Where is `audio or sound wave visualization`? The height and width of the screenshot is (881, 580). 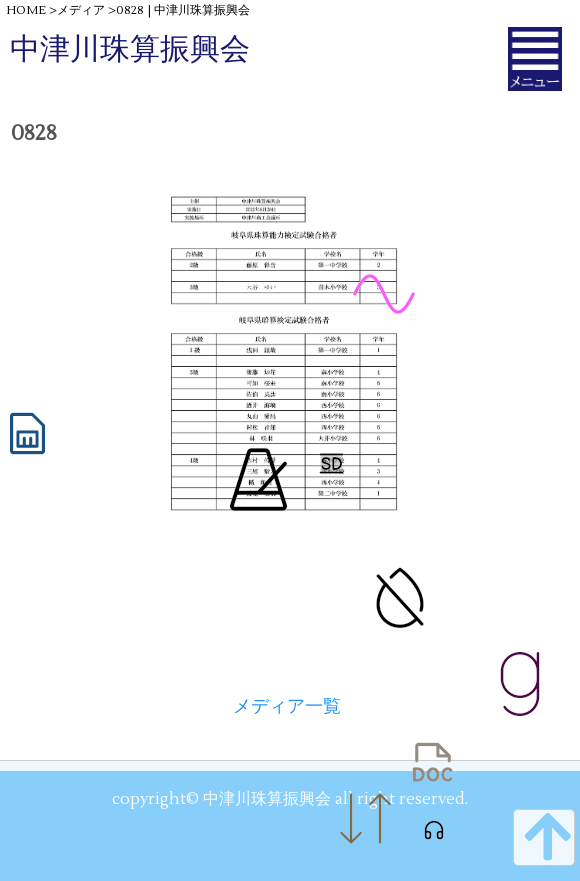 audio or sound wave visualization is located at coordinates (384, 294).